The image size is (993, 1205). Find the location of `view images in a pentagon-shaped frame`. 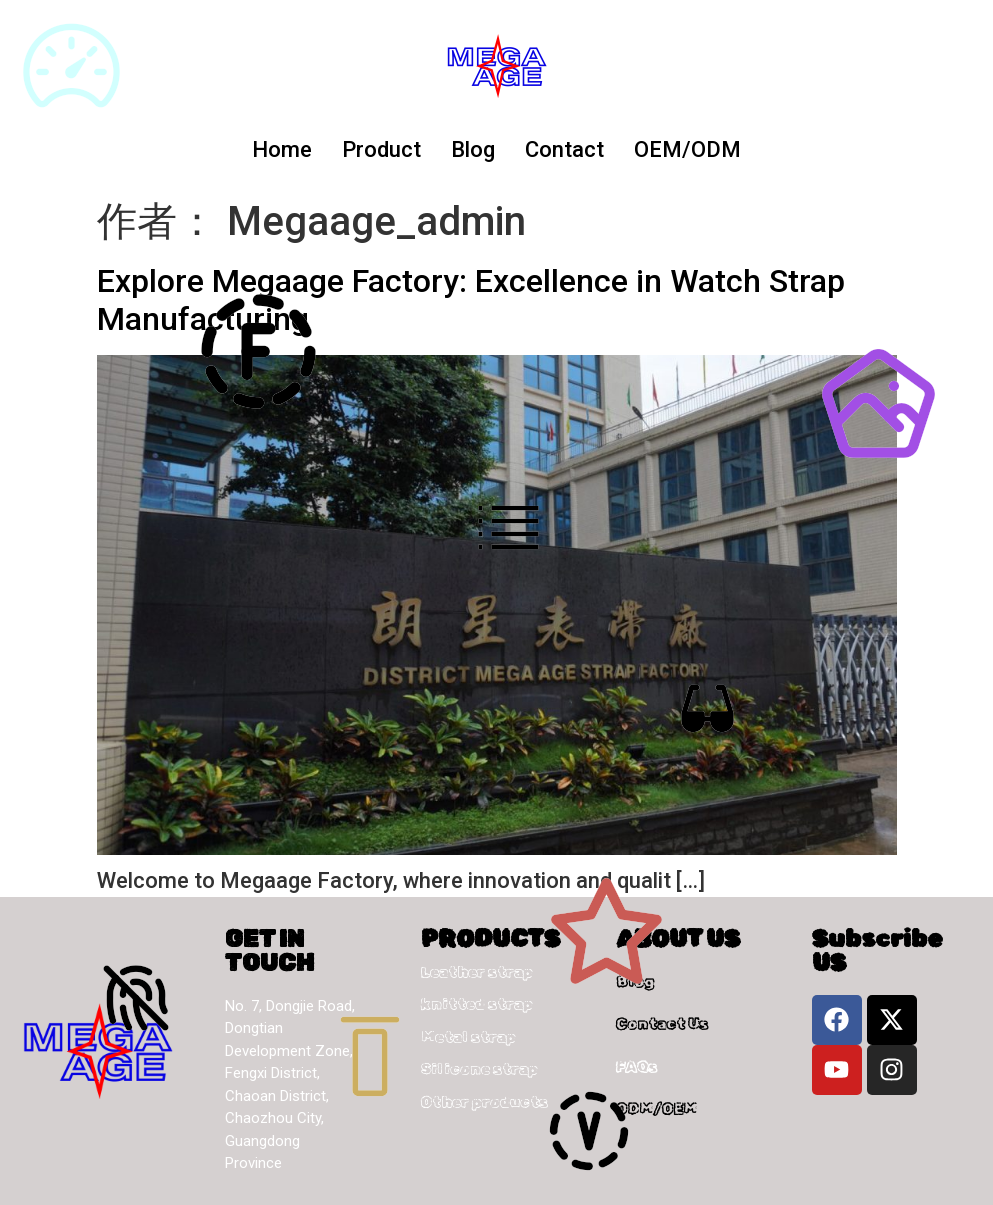

view images in a pentagon-shaped frame is located at coordinates (878, 406).